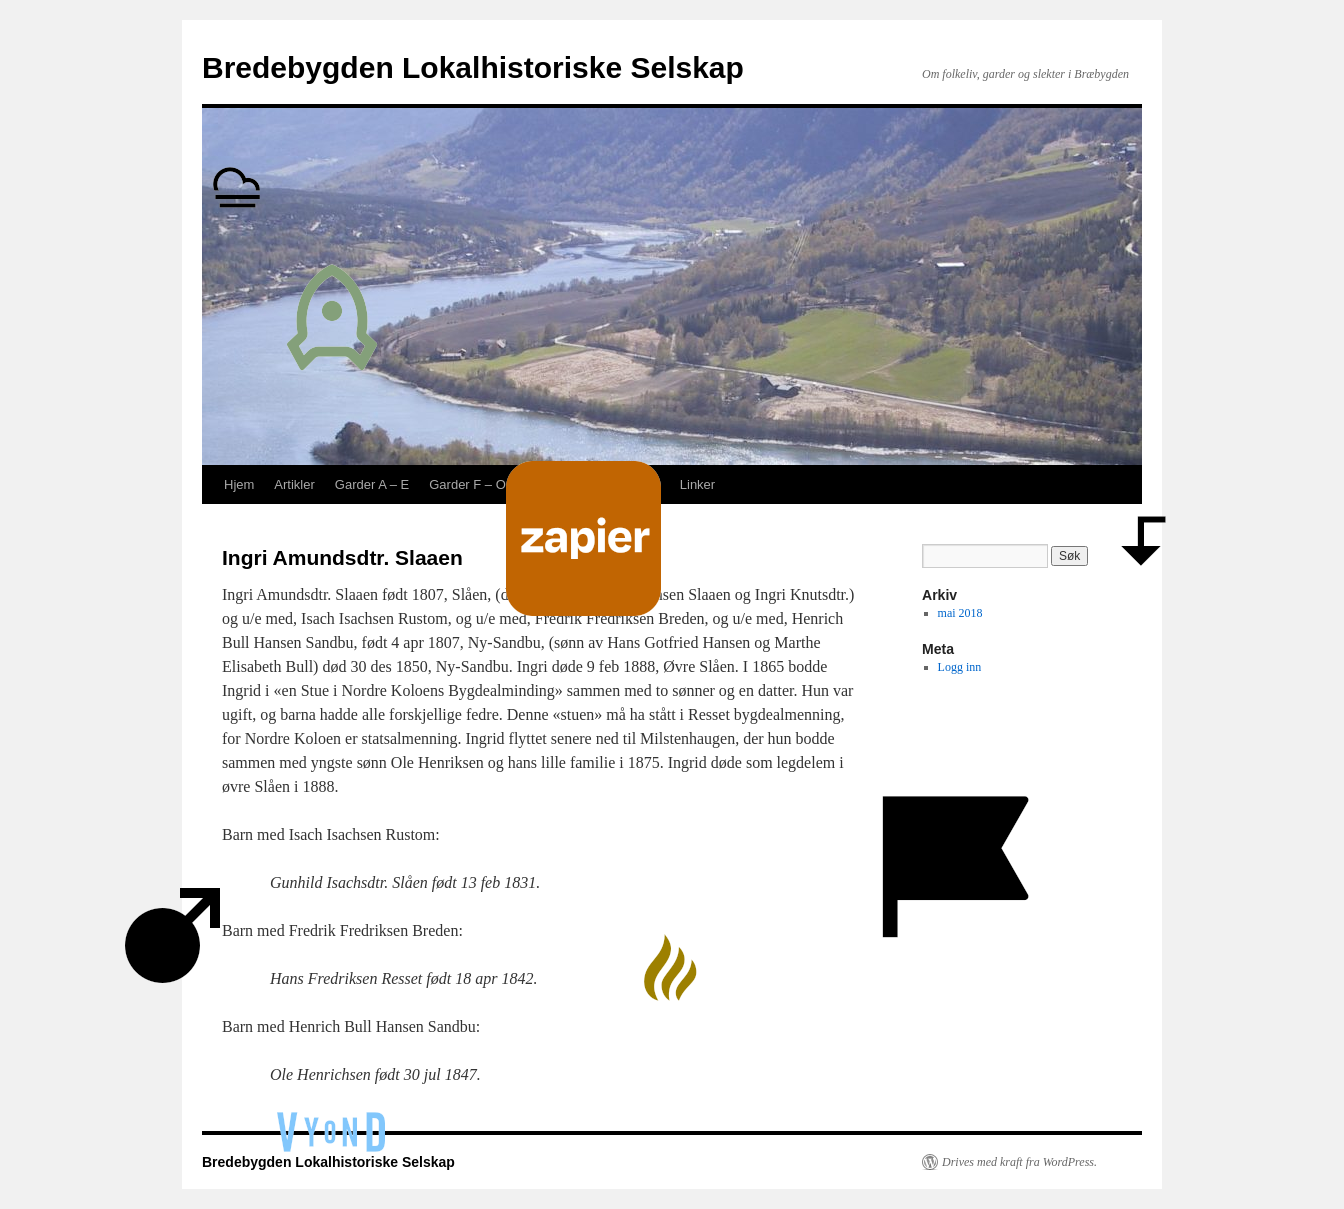 This screenshot has height=1209, width=1344. Describe the element at coordinates (583, 538) in the screenshot. I see `open Zapier automation platform` at that location.